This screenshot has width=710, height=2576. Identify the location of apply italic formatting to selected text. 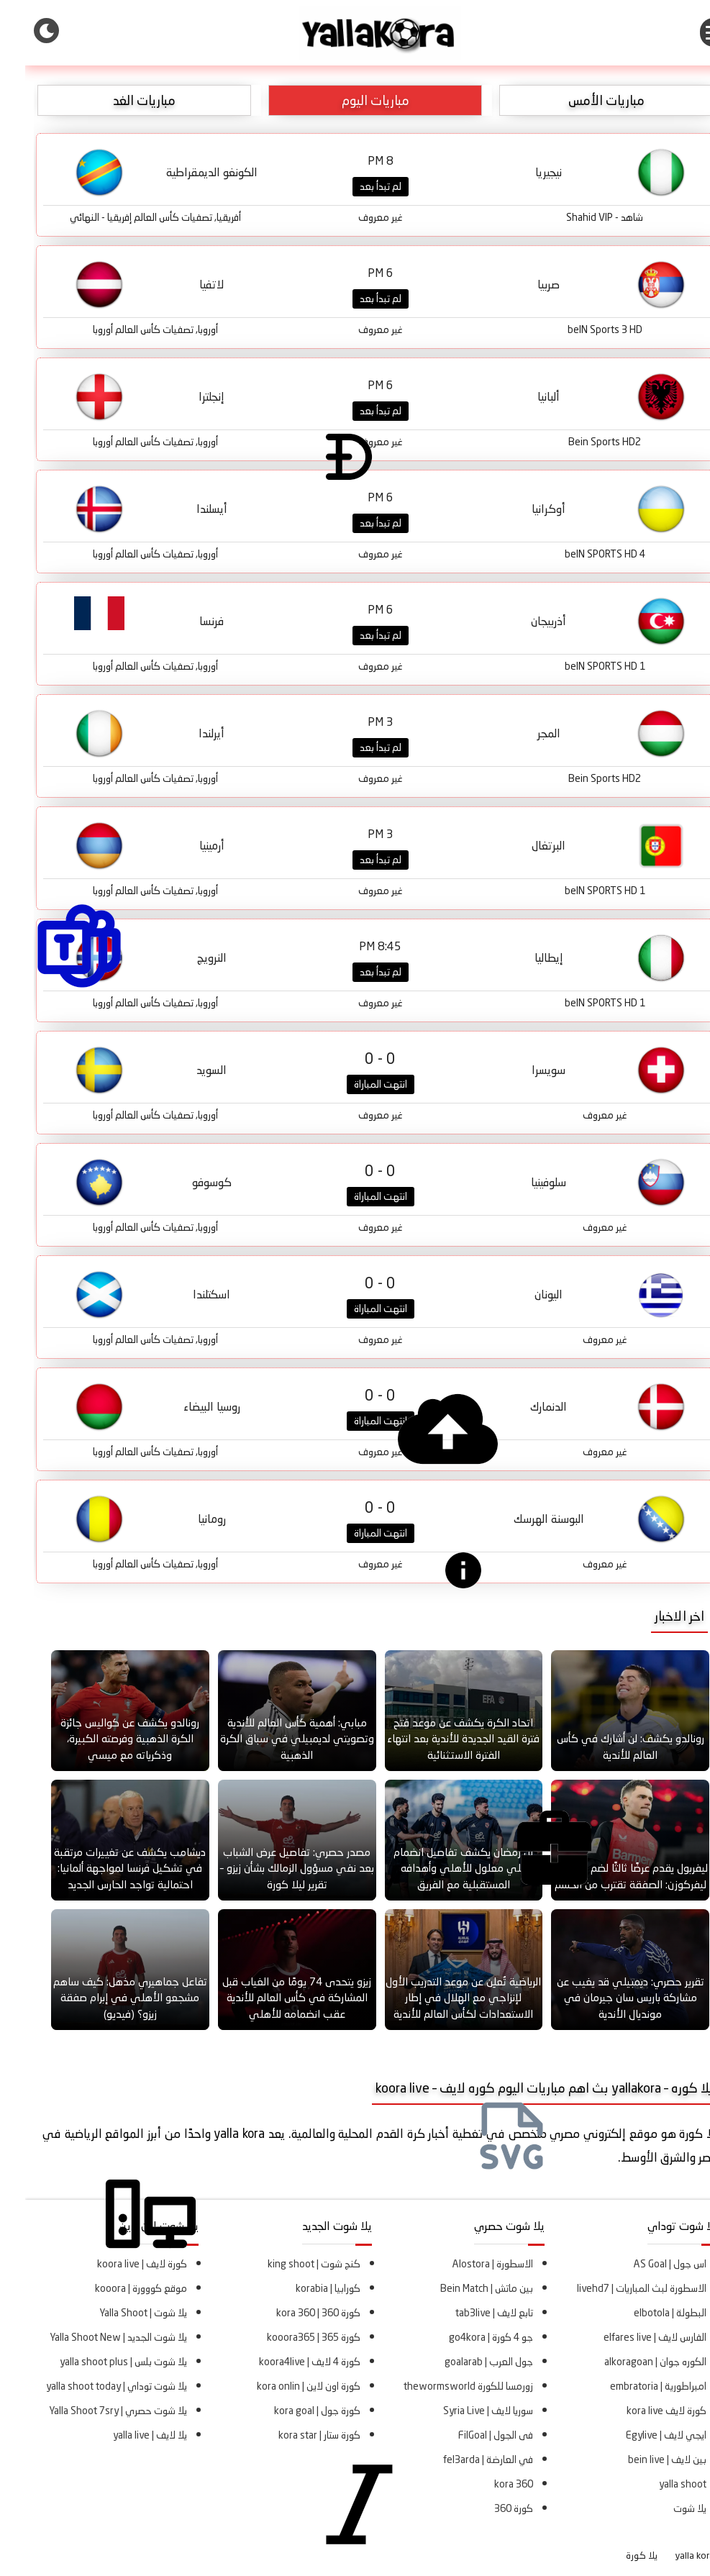
(361, 2504).